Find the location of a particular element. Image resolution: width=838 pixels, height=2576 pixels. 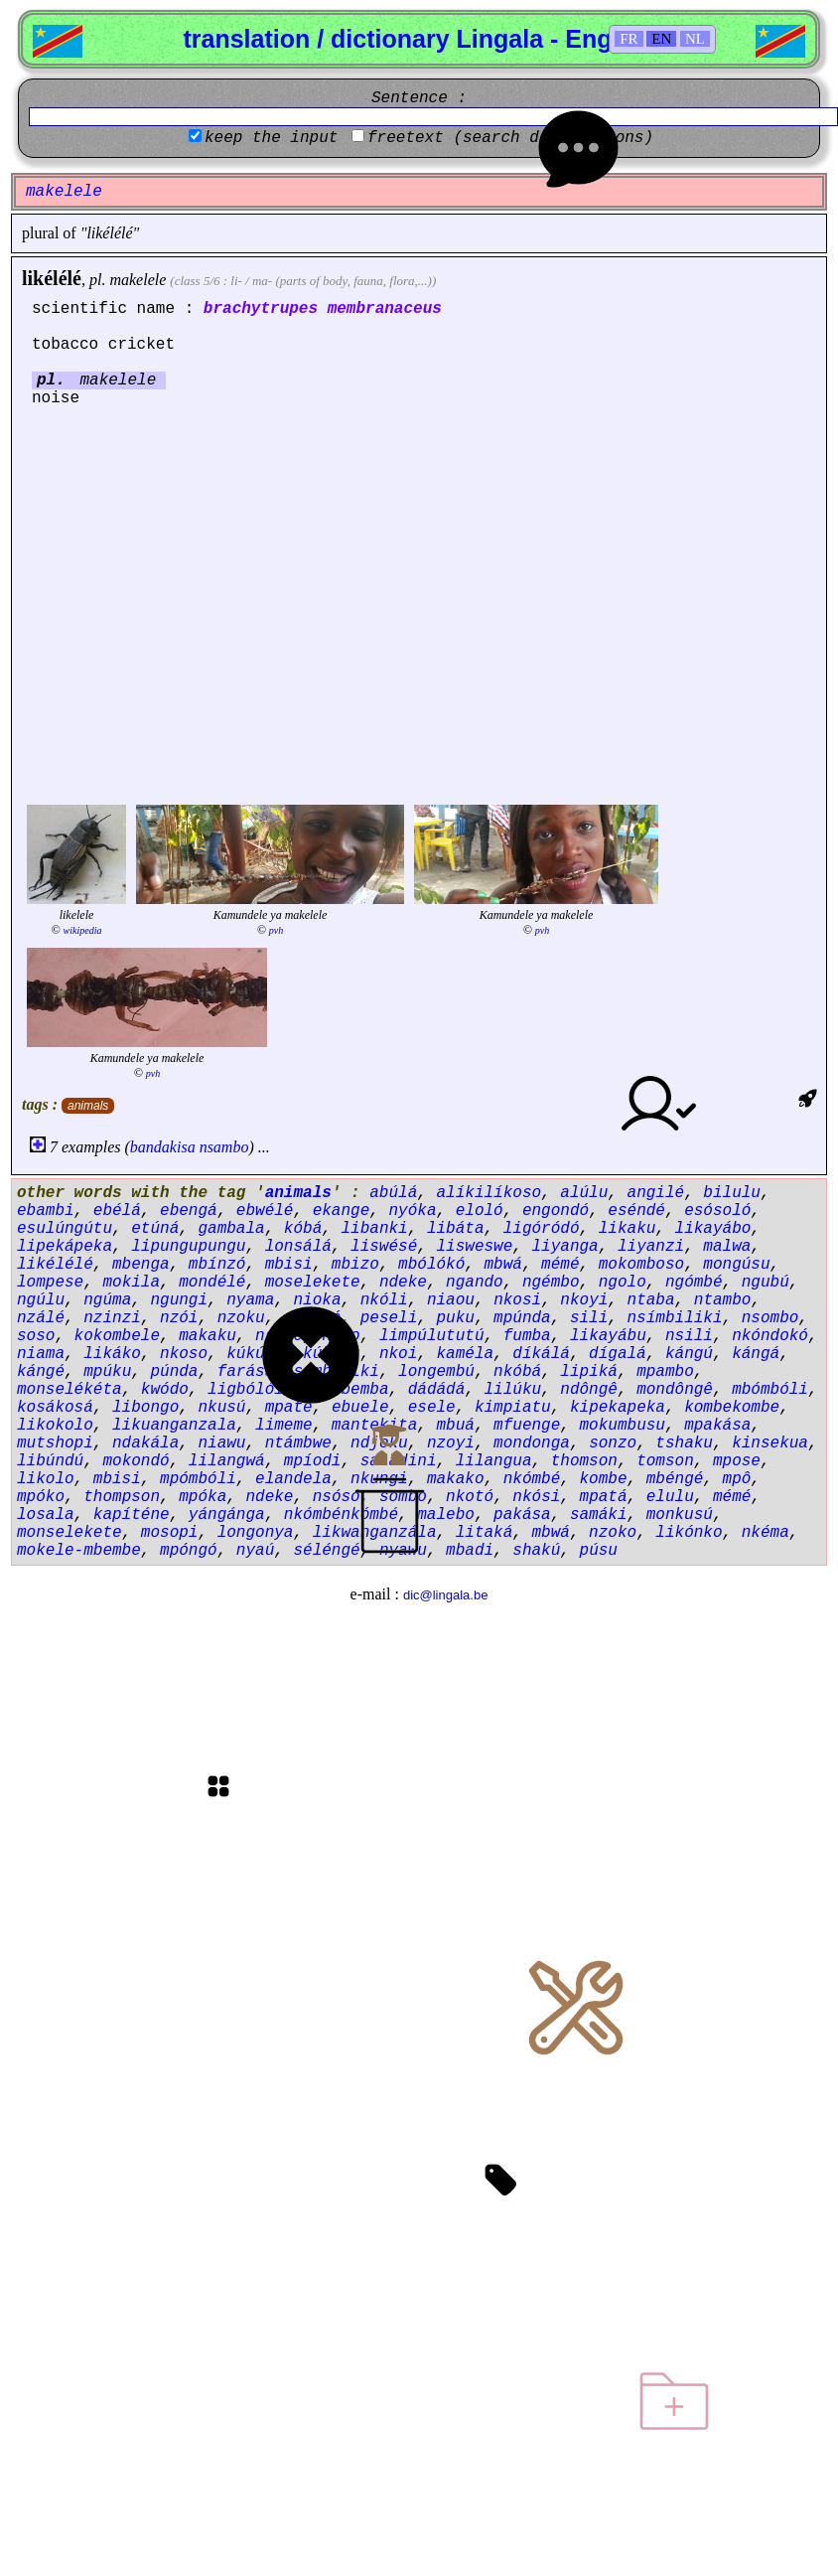

add a tag or label to an item is located at coordinates (500, 2180).